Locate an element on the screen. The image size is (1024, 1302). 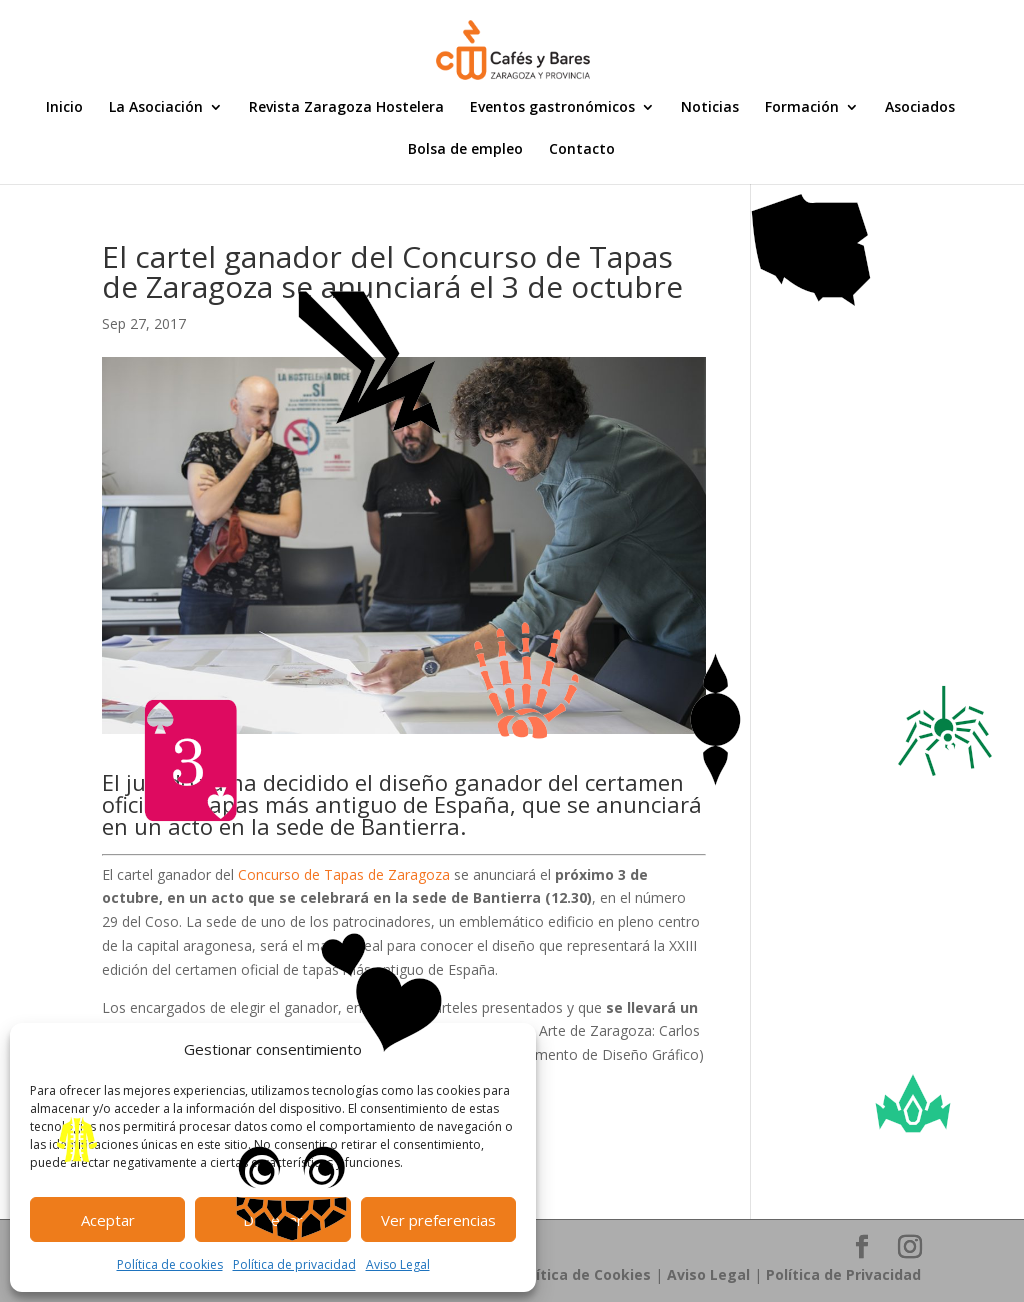
indicates royalty or kingdom-related game feature is located at coordinates (913, 1105).